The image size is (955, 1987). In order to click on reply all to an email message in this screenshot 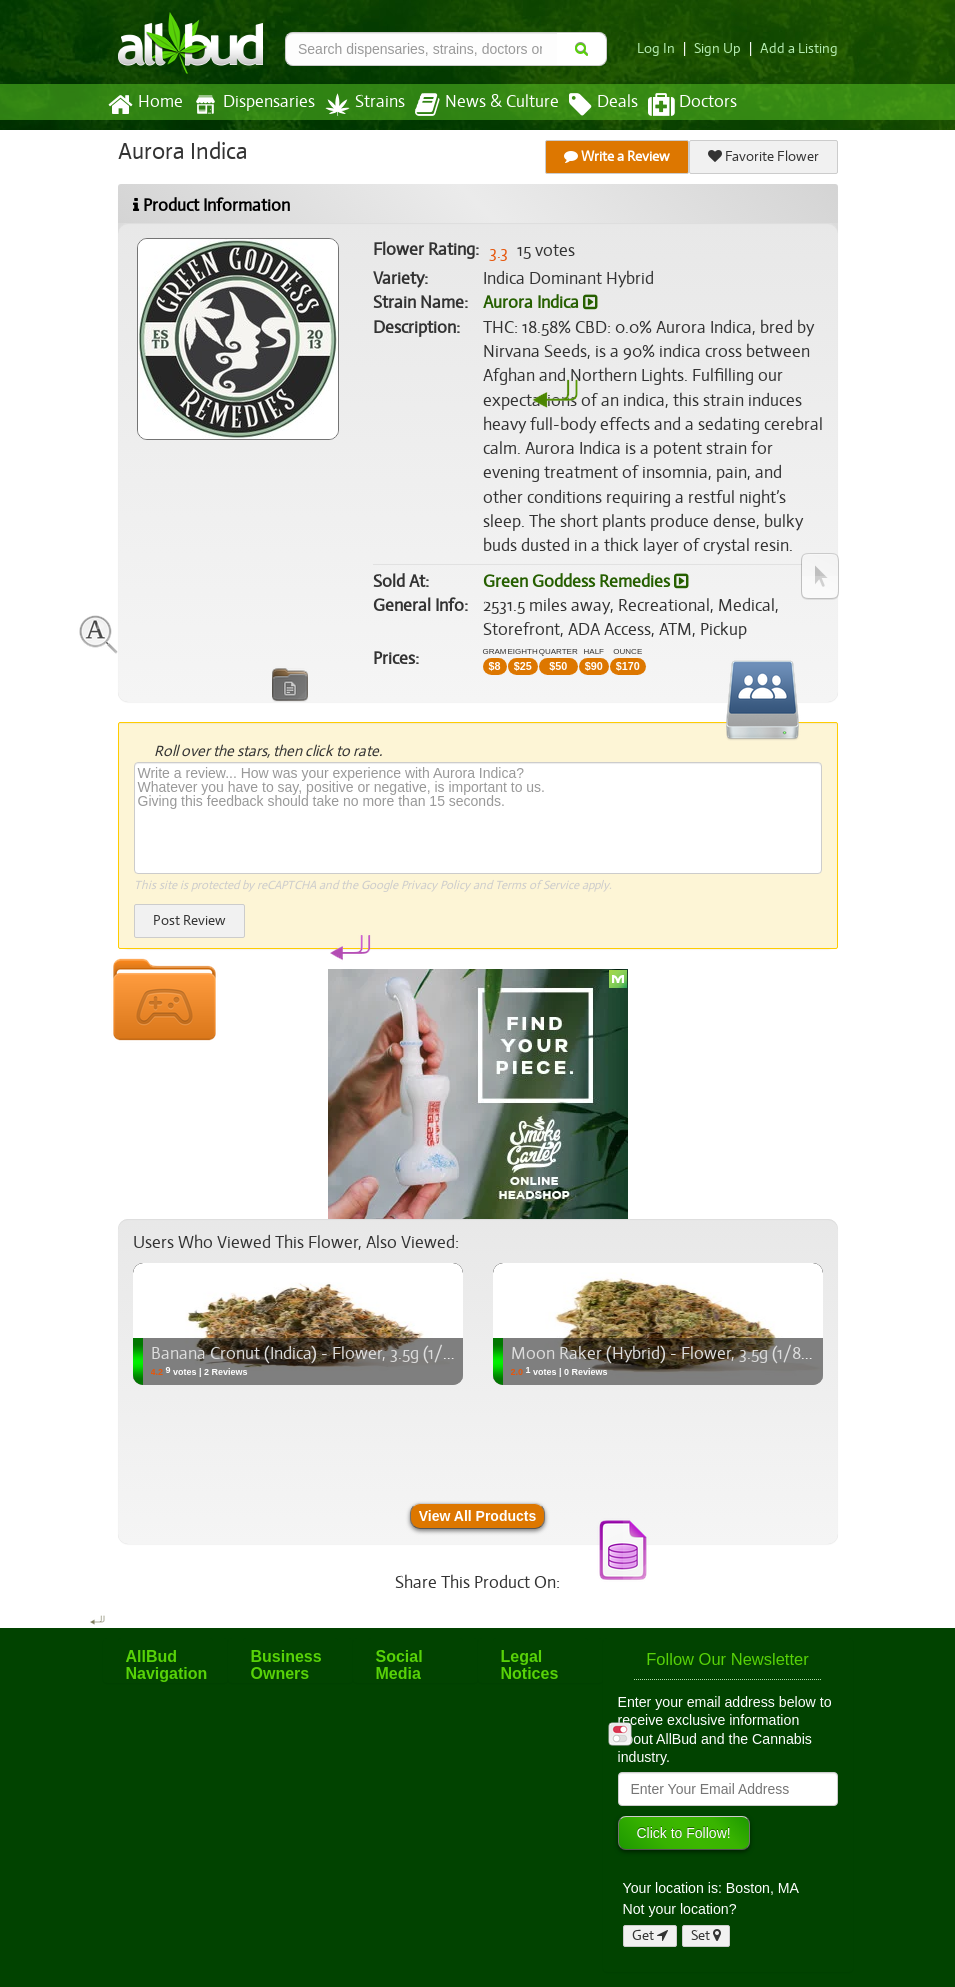, I will do `click(554, 393)`.